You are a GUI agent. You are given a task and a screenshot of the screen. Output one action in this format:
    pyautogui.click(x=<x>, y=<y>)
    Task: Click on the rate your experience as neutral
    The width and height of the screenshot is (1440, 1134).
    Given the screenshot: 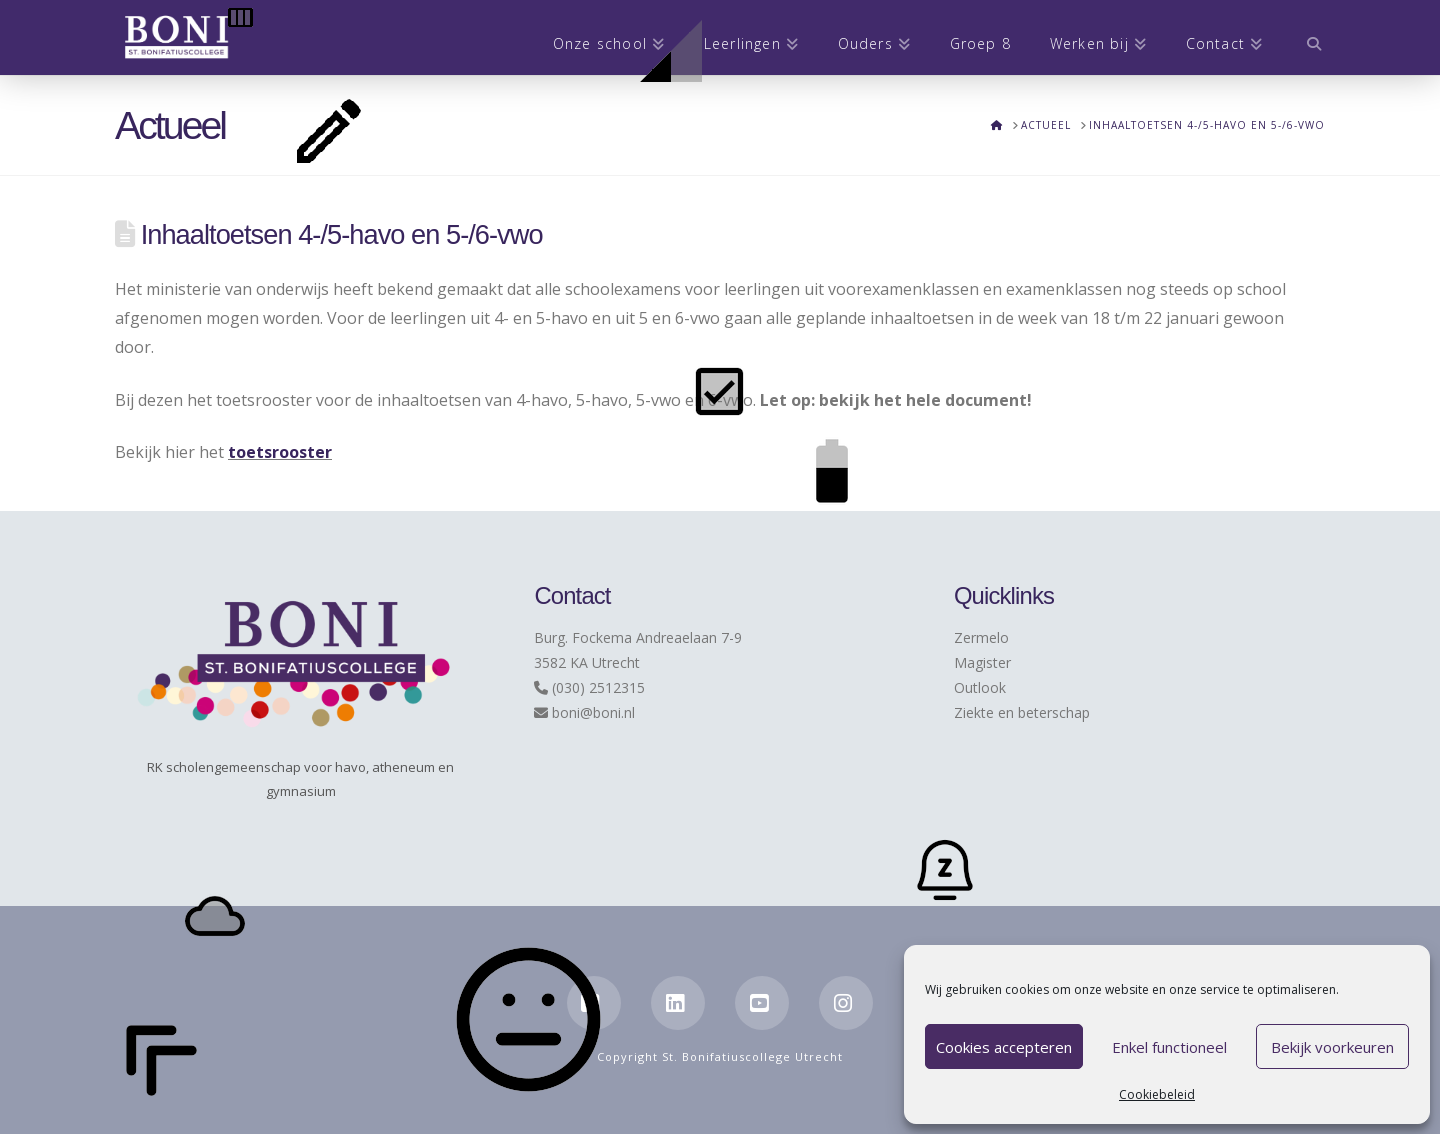 What is the action you would take?
    pyautogui.click(x=528, y=1019)
    